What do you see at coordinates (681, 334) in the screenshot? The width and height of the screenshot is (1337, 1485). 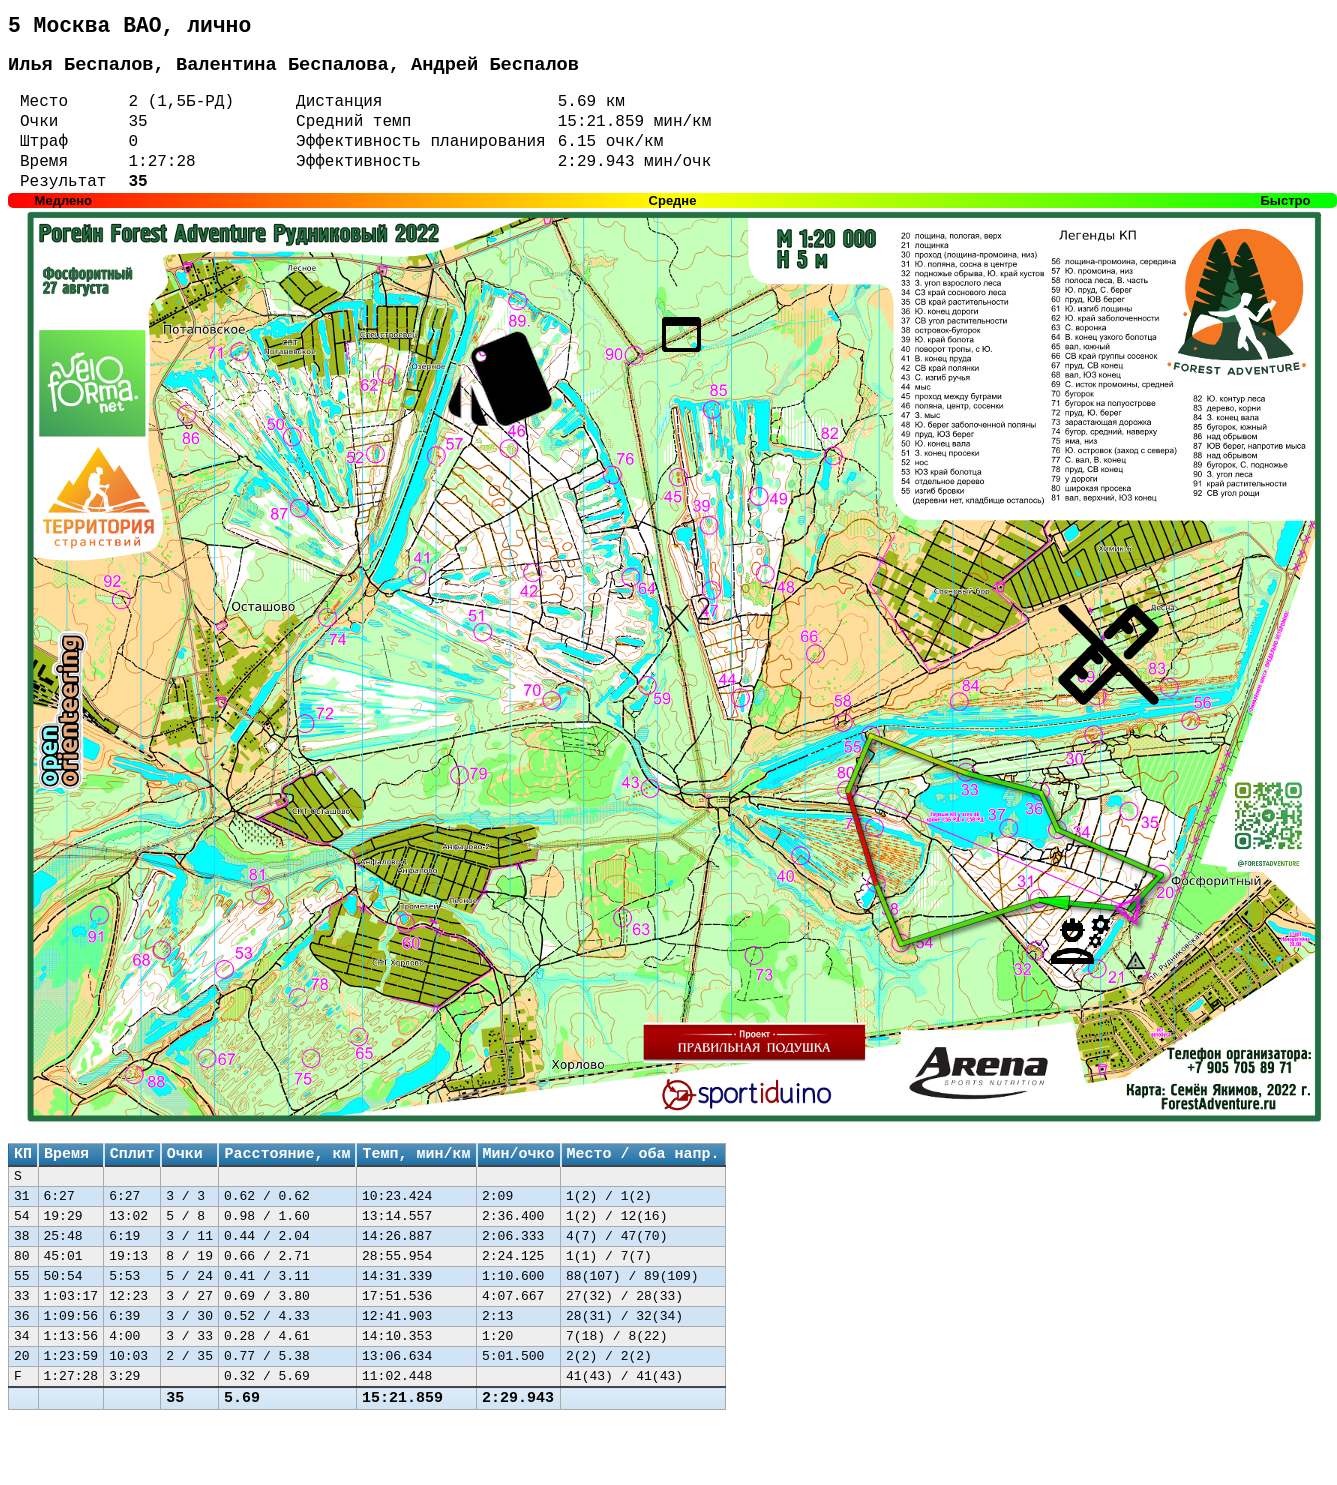 I see `open a web browser or web view` at bounding box center [681, 334].